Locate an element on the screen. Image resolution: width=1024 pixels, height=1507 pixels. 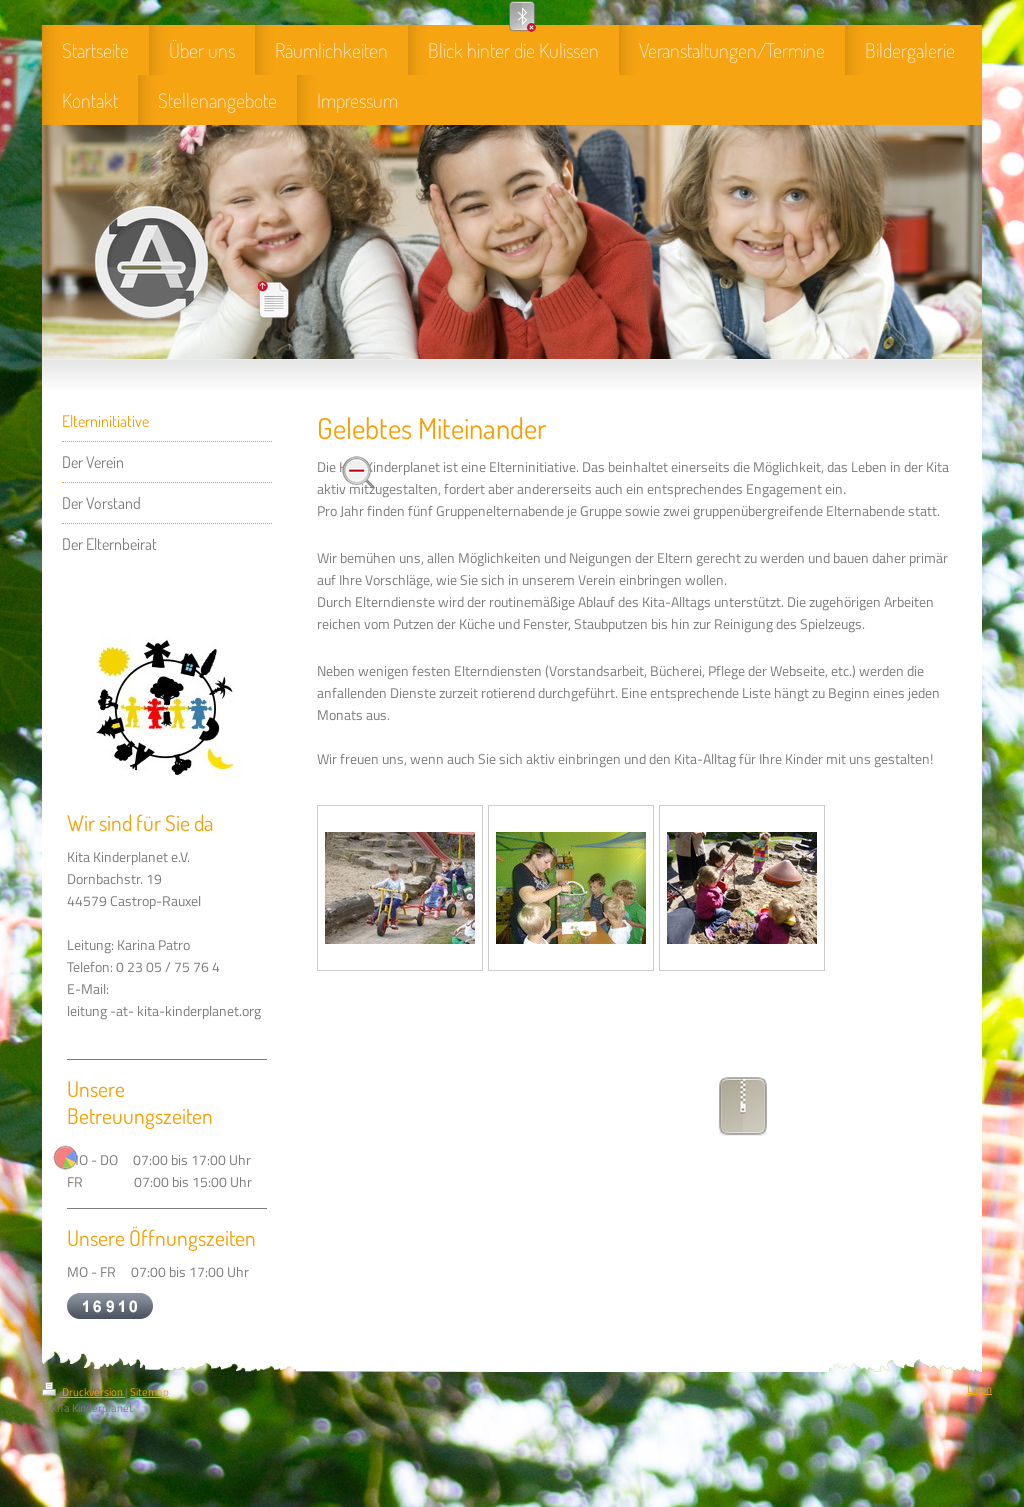
send file via bluetooth is located at coordinates (274, 300).